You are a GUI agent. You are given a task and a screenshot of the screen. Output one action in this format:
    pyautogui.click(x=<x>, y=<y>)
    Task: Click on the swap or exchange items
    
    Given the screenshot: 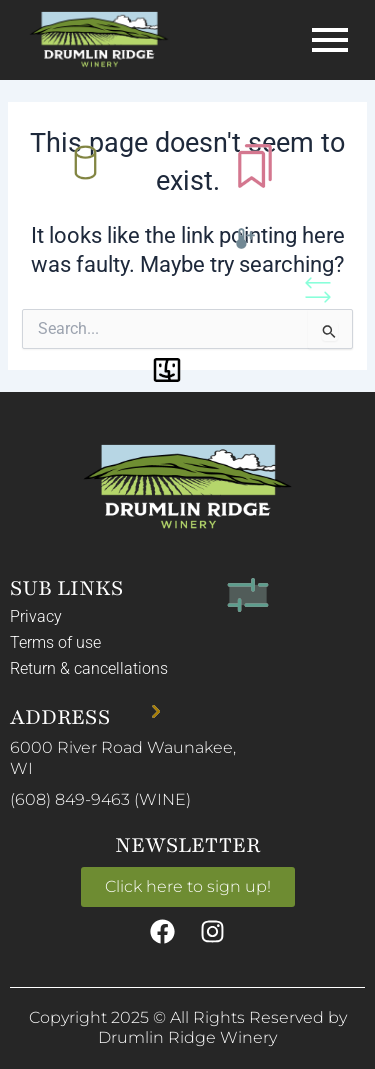 What is the action you would take?
    pyautogui.click(x=318, y=290)
    